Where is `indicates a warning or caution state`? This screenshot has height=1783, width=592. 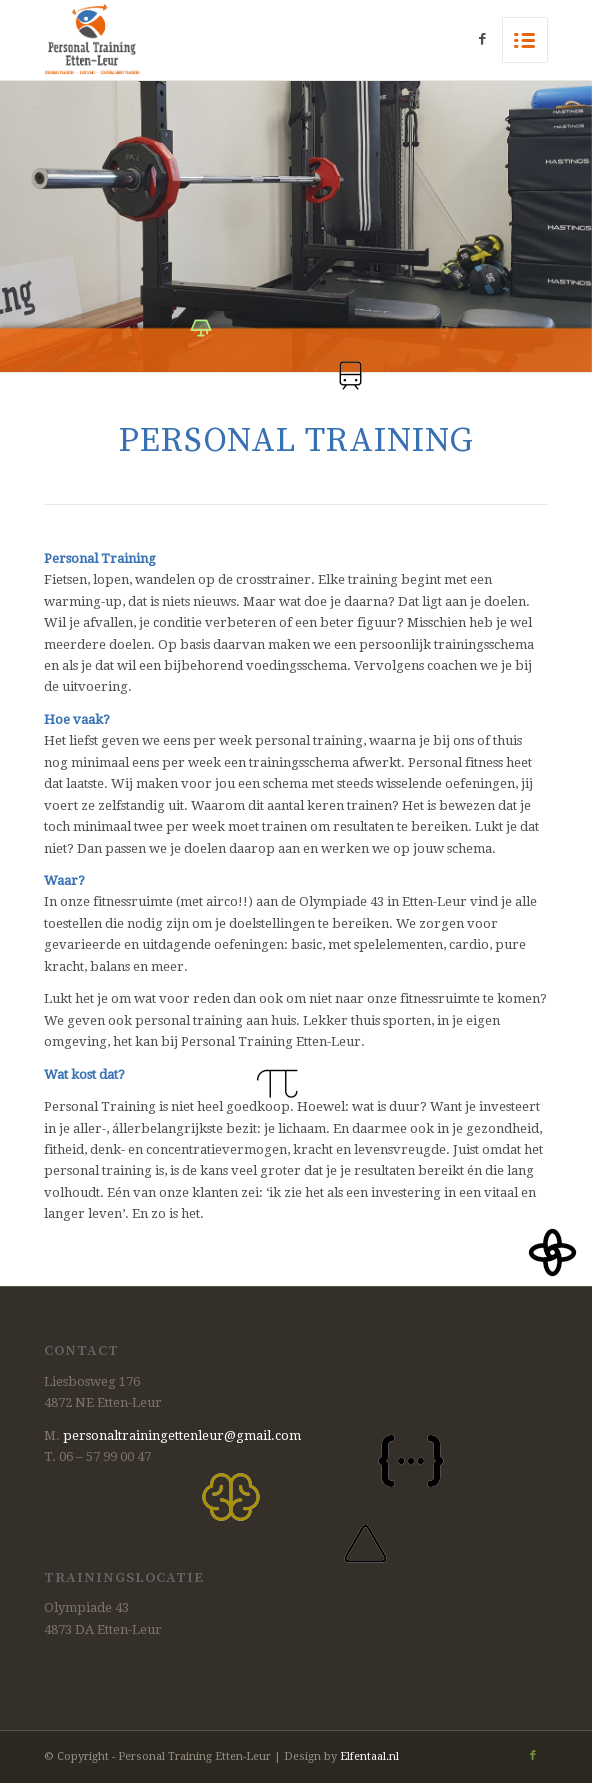 indicates a warning or caution state is located at coordinates (365, 1544).